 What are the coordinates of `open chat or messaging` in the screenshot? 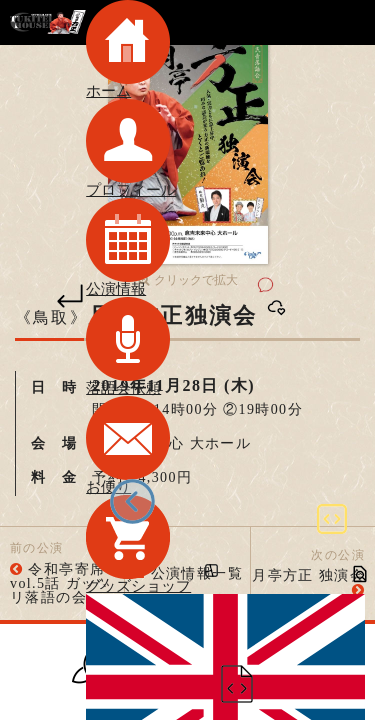 It's located at (265, 284).